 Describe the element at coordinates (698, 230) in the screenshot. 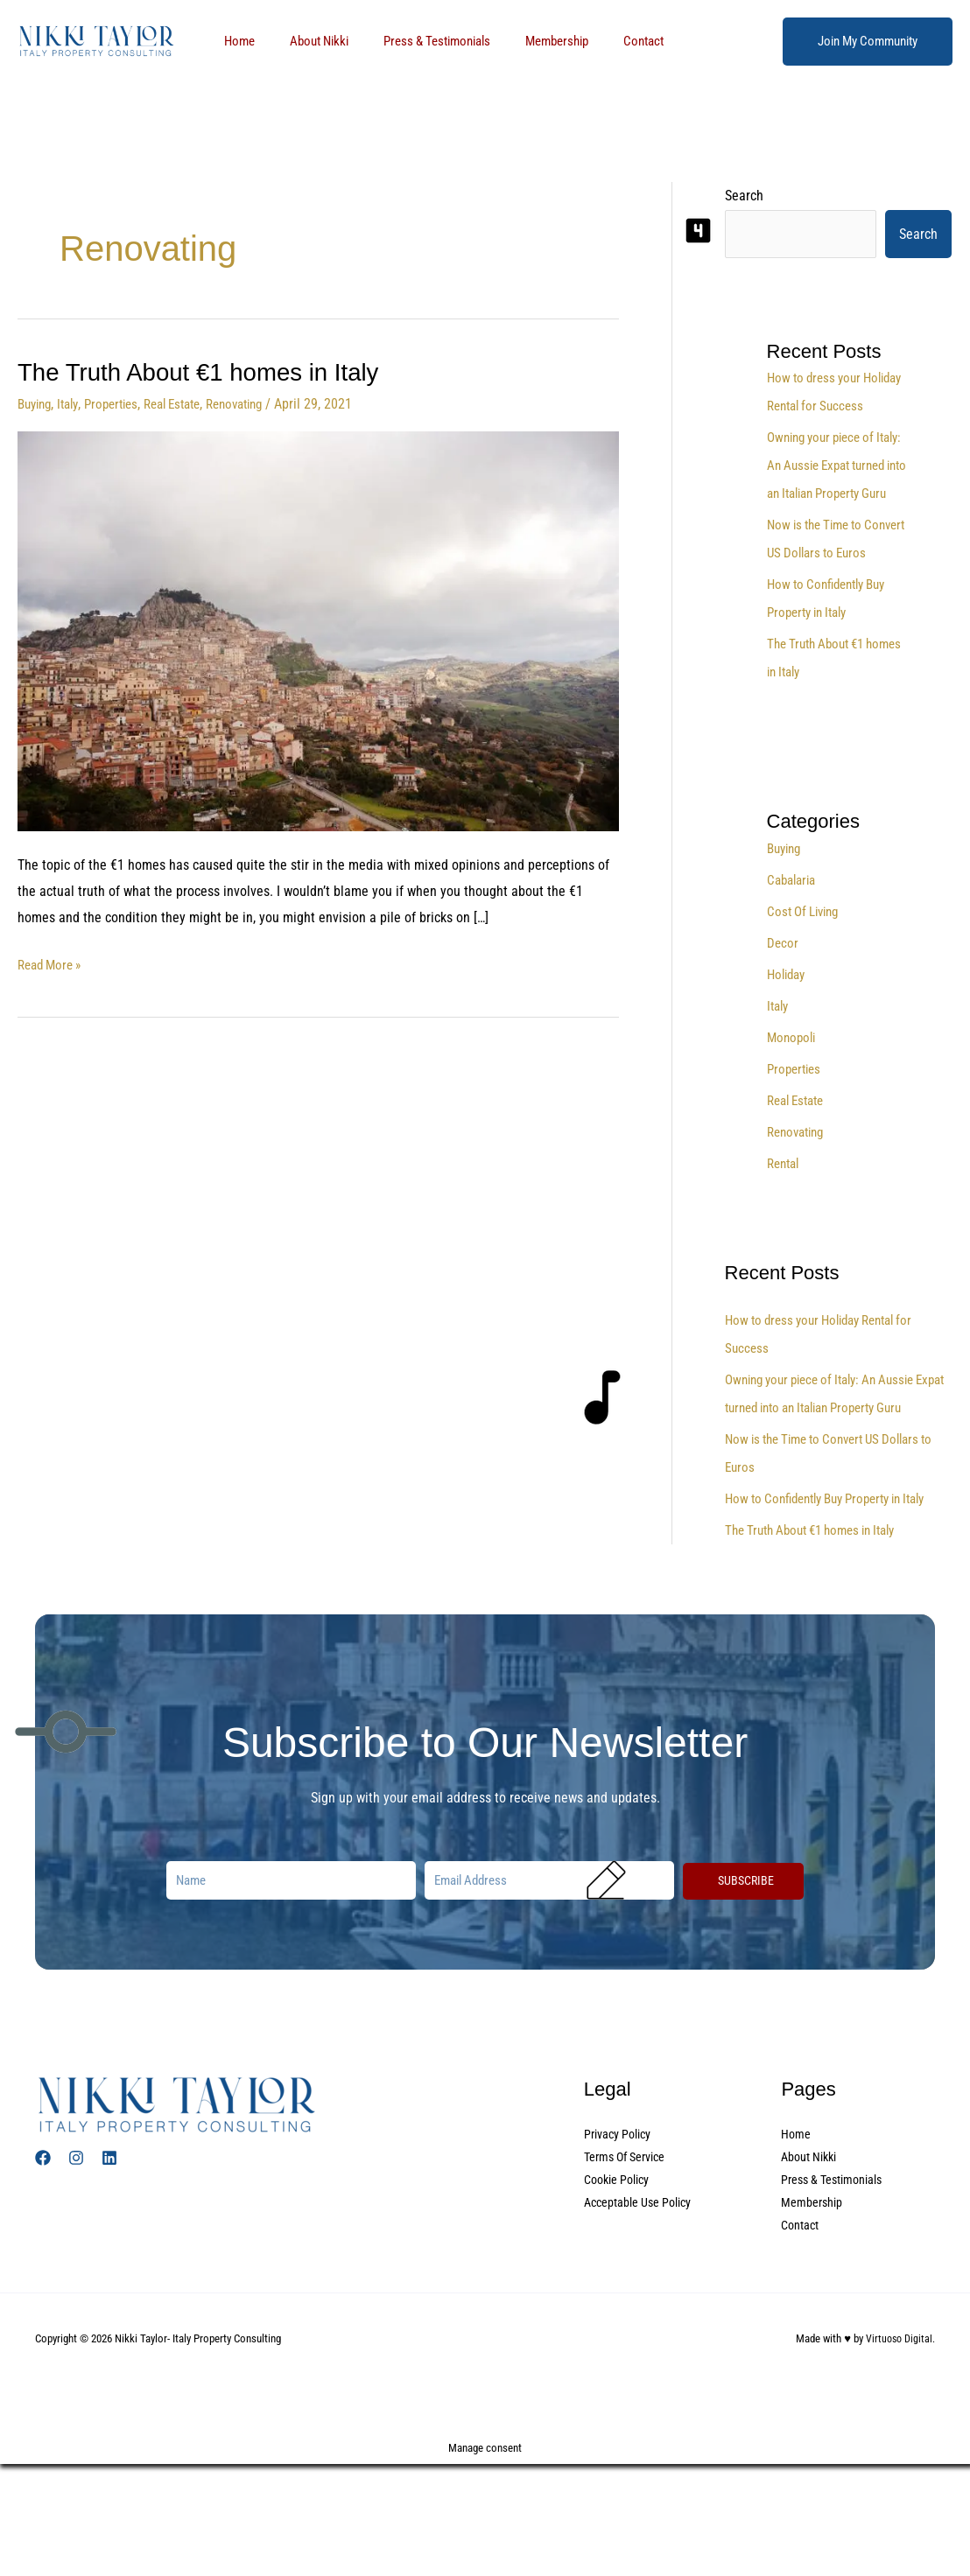

I see `select filter or preset number 4` at that location.